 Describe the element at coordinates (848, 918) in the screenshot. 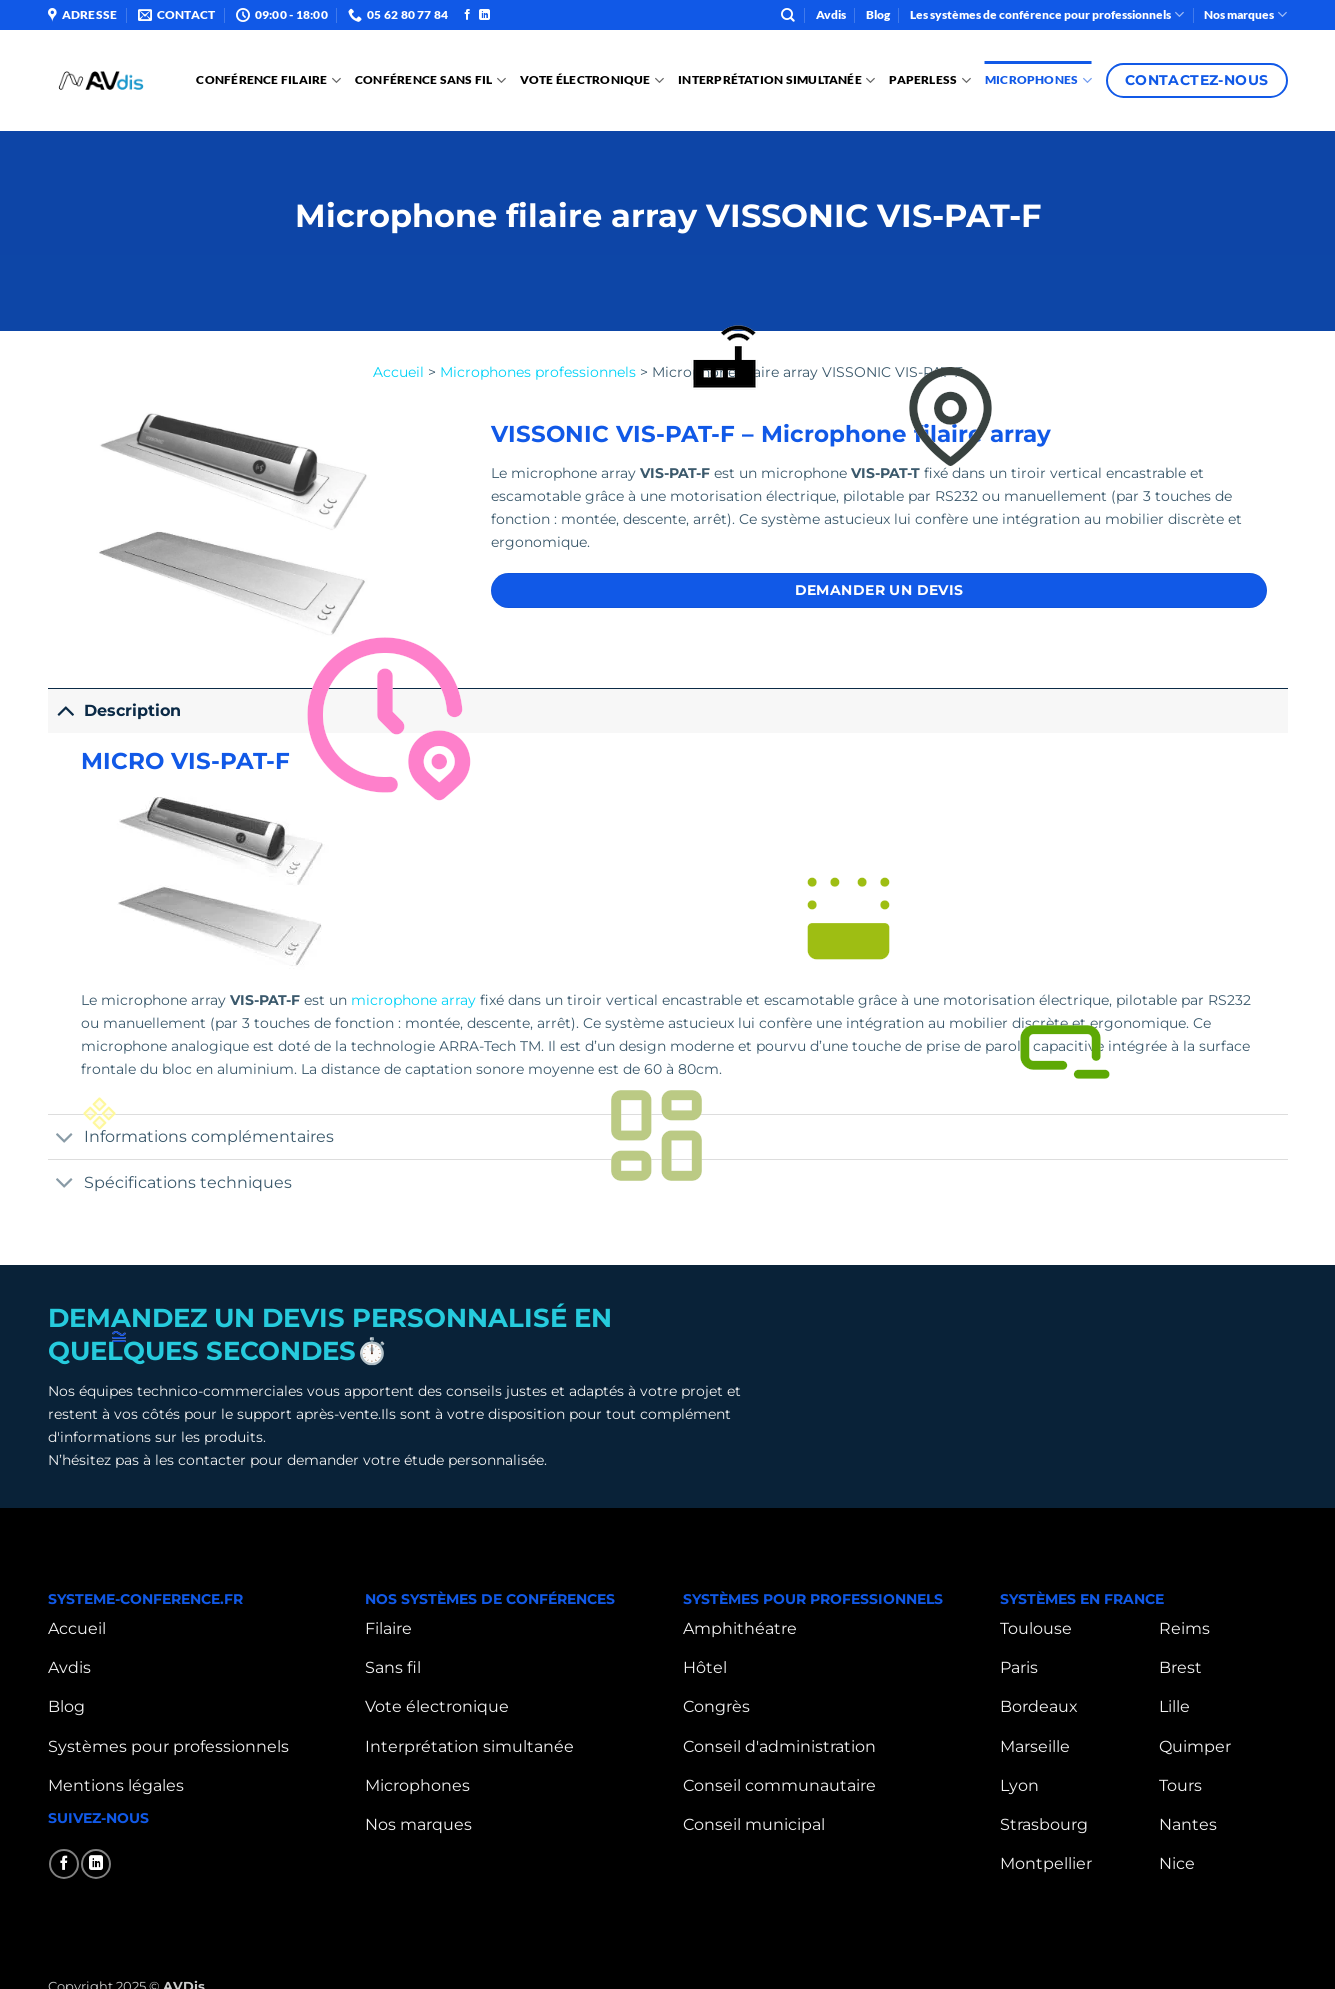

I see `align content to bottom of container` at that location.